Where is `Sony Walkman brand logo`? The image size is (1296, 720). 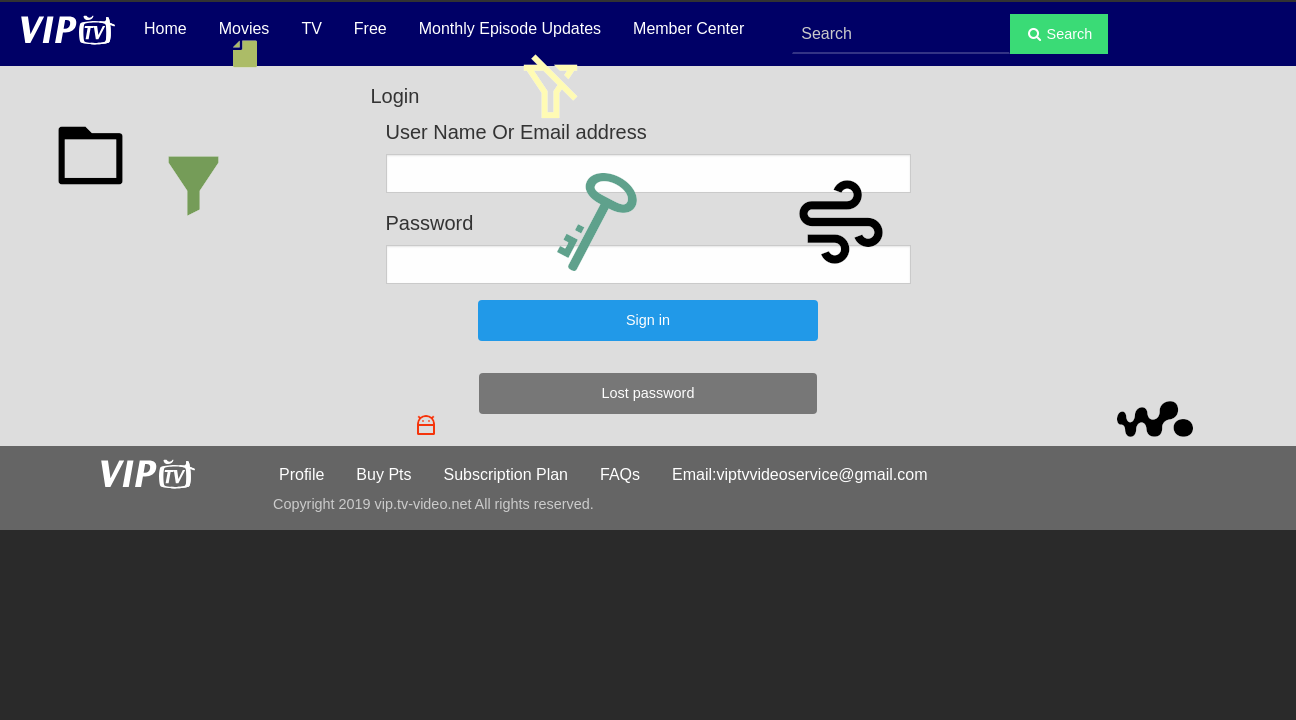 Sony Walkman brand logo is located at coordinates (1155, 419).